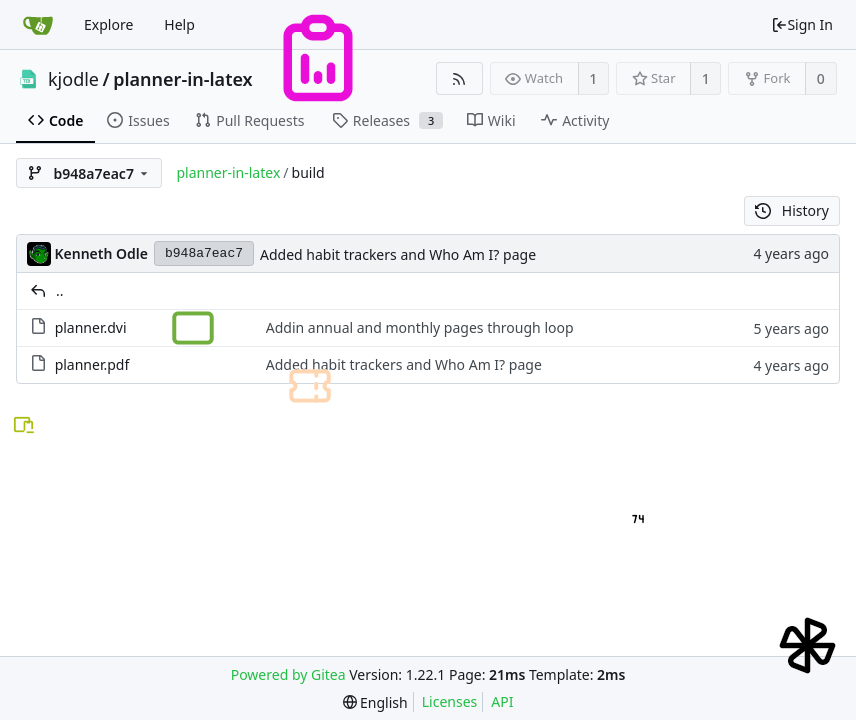  Describe the element at coordinates (310, 386) in the screenshot. I see `view your tickets or passes` at that location.